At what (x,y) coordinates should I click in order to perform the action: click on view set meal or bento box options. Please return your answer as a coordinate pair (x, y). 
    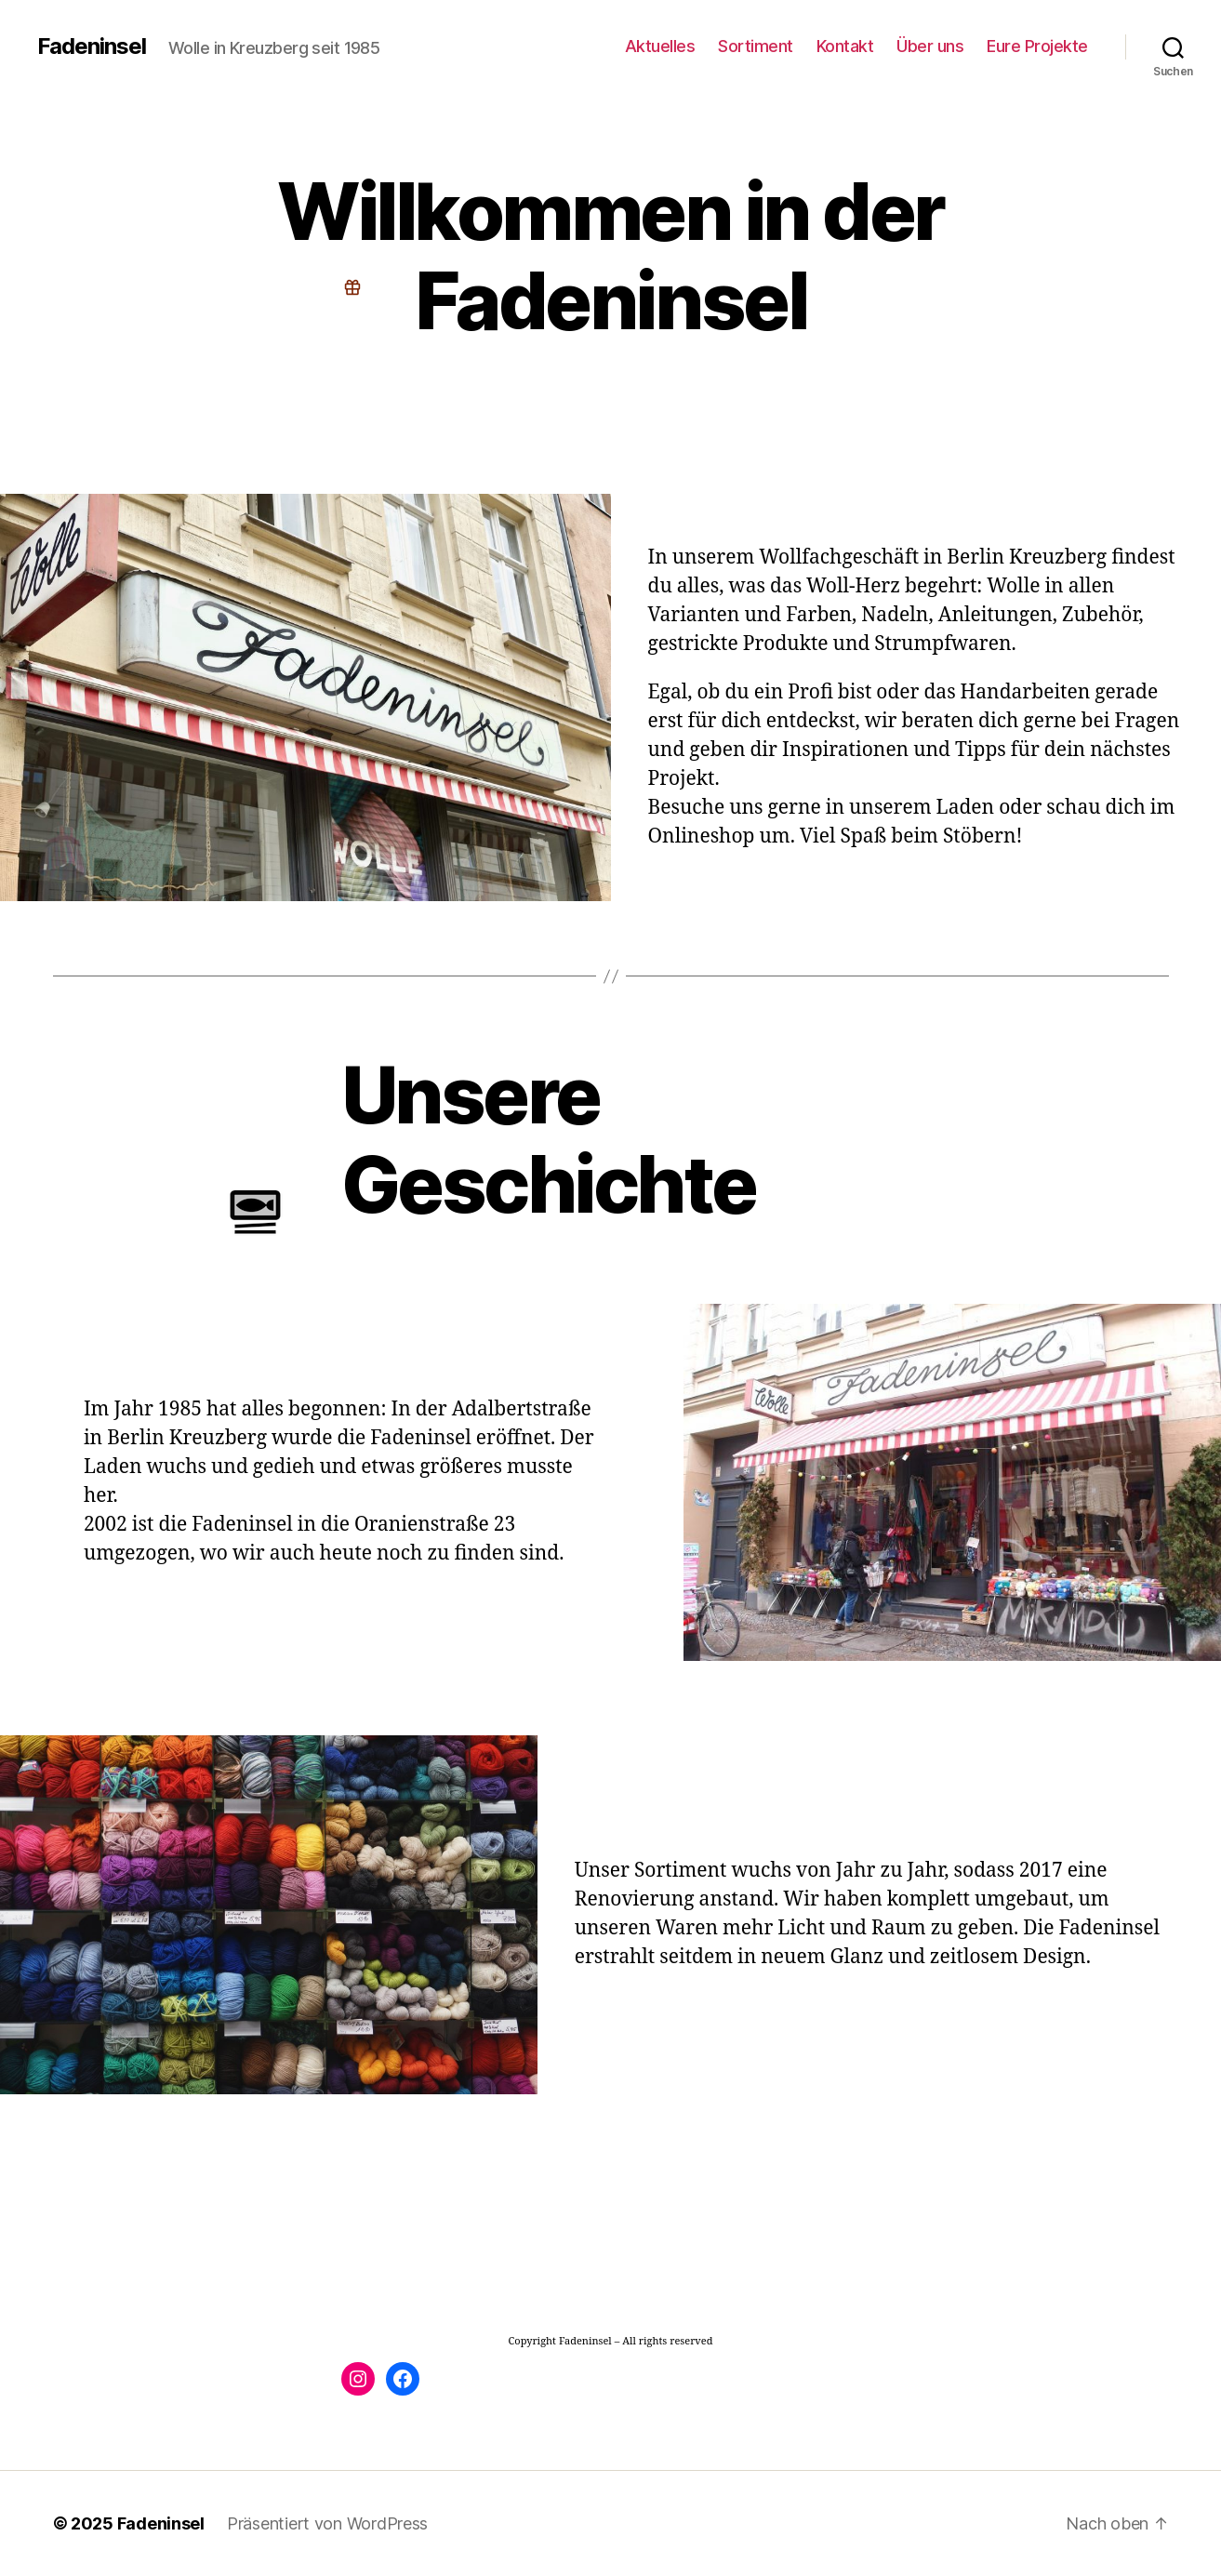
    Looking at the image, I should click on (255, 1213).